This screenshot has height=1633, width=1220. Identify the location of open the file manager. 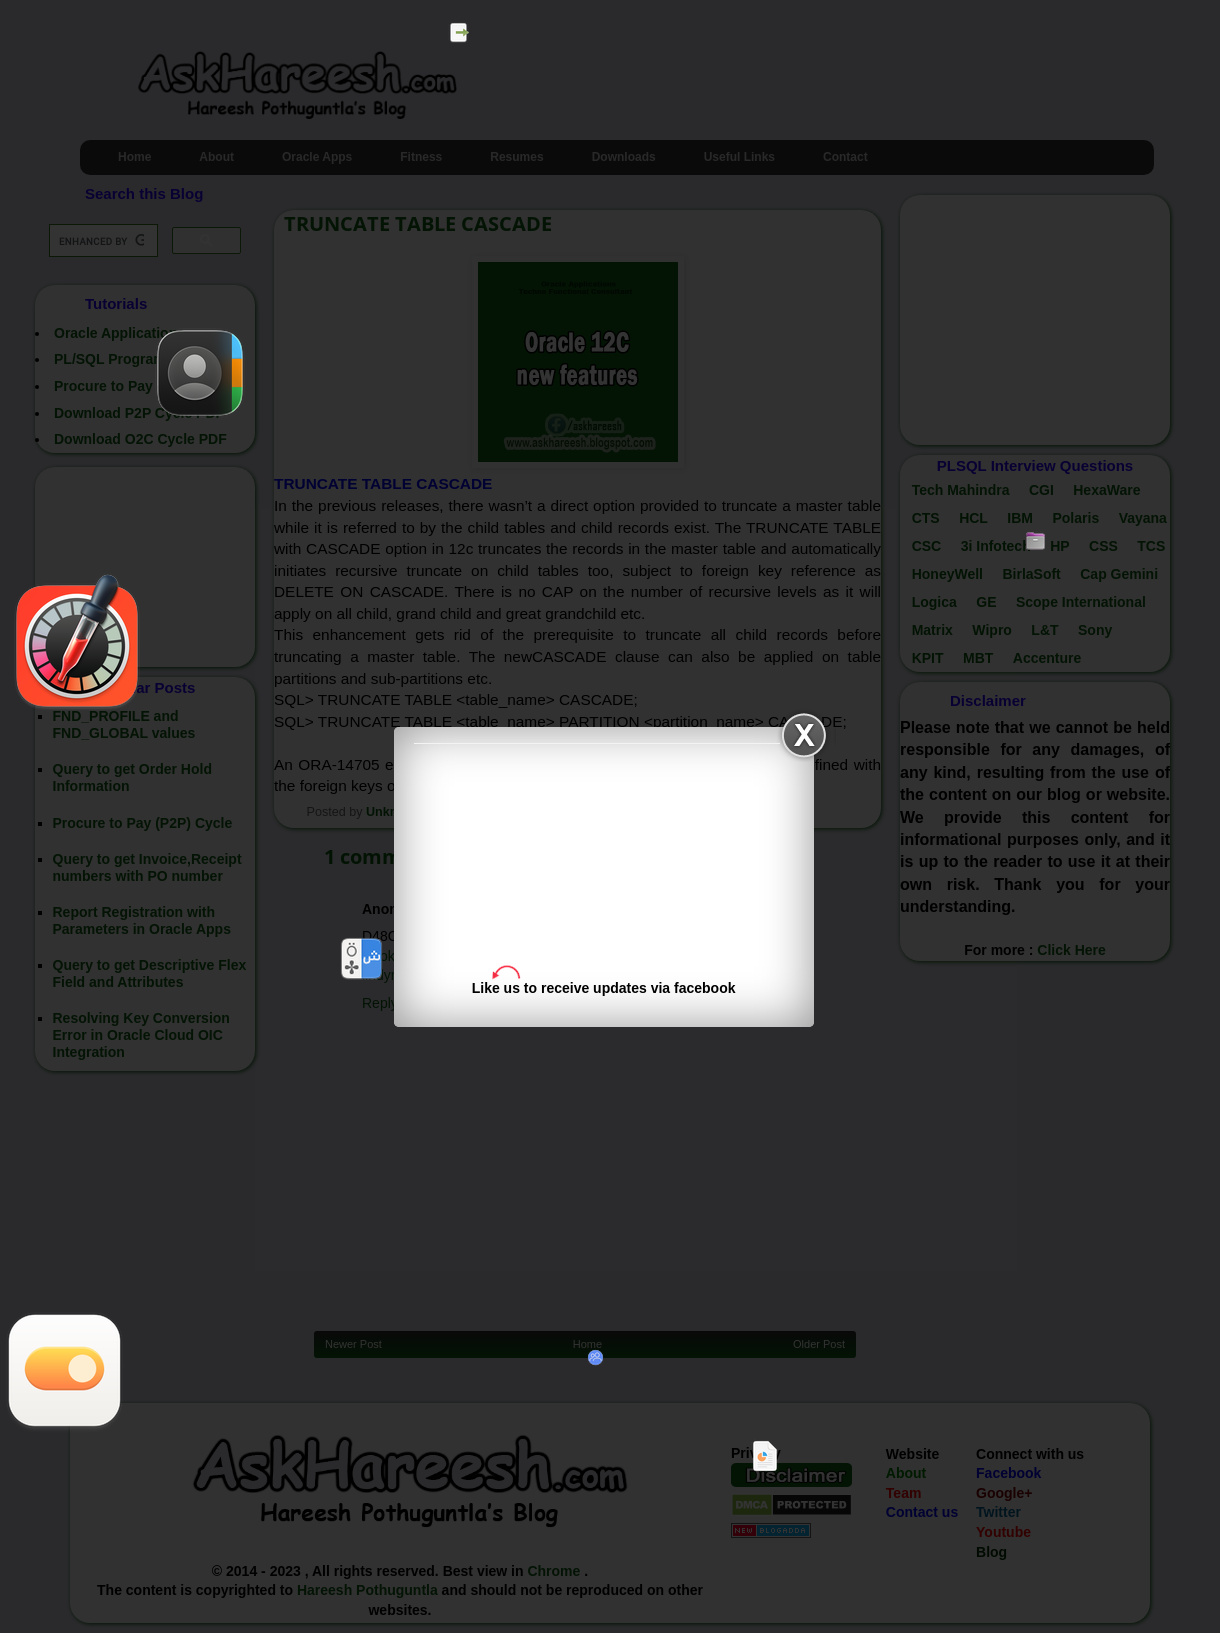
(1035, 540).